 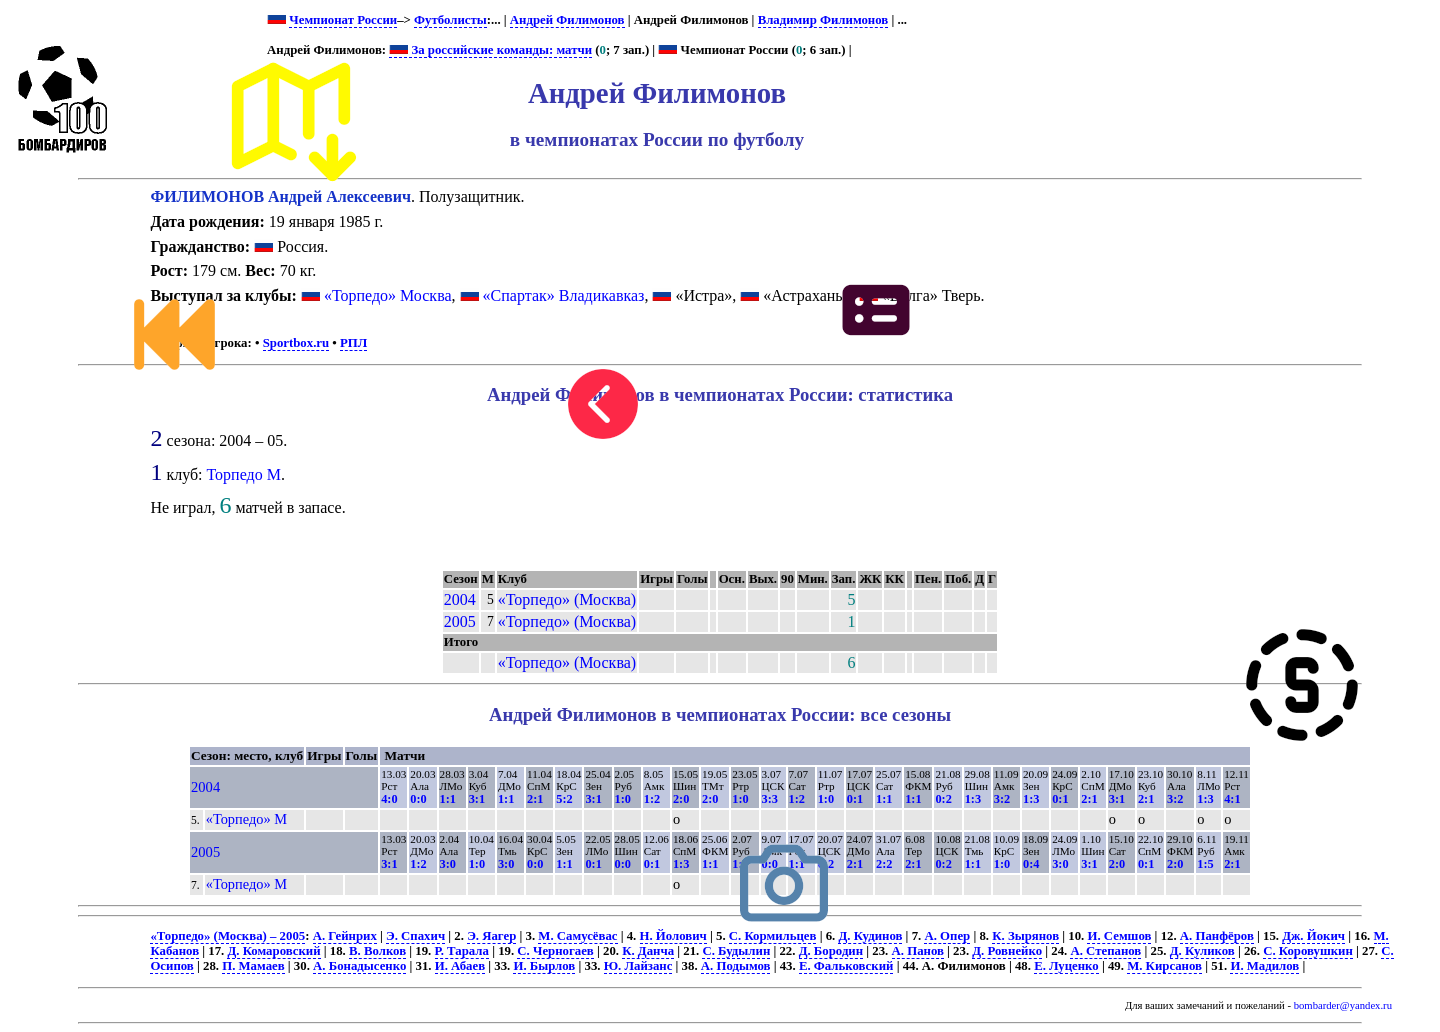 What do you see at coordinates (784, 883) in the screenshot?
I see `take a photo` at bounding box center [784, 883].